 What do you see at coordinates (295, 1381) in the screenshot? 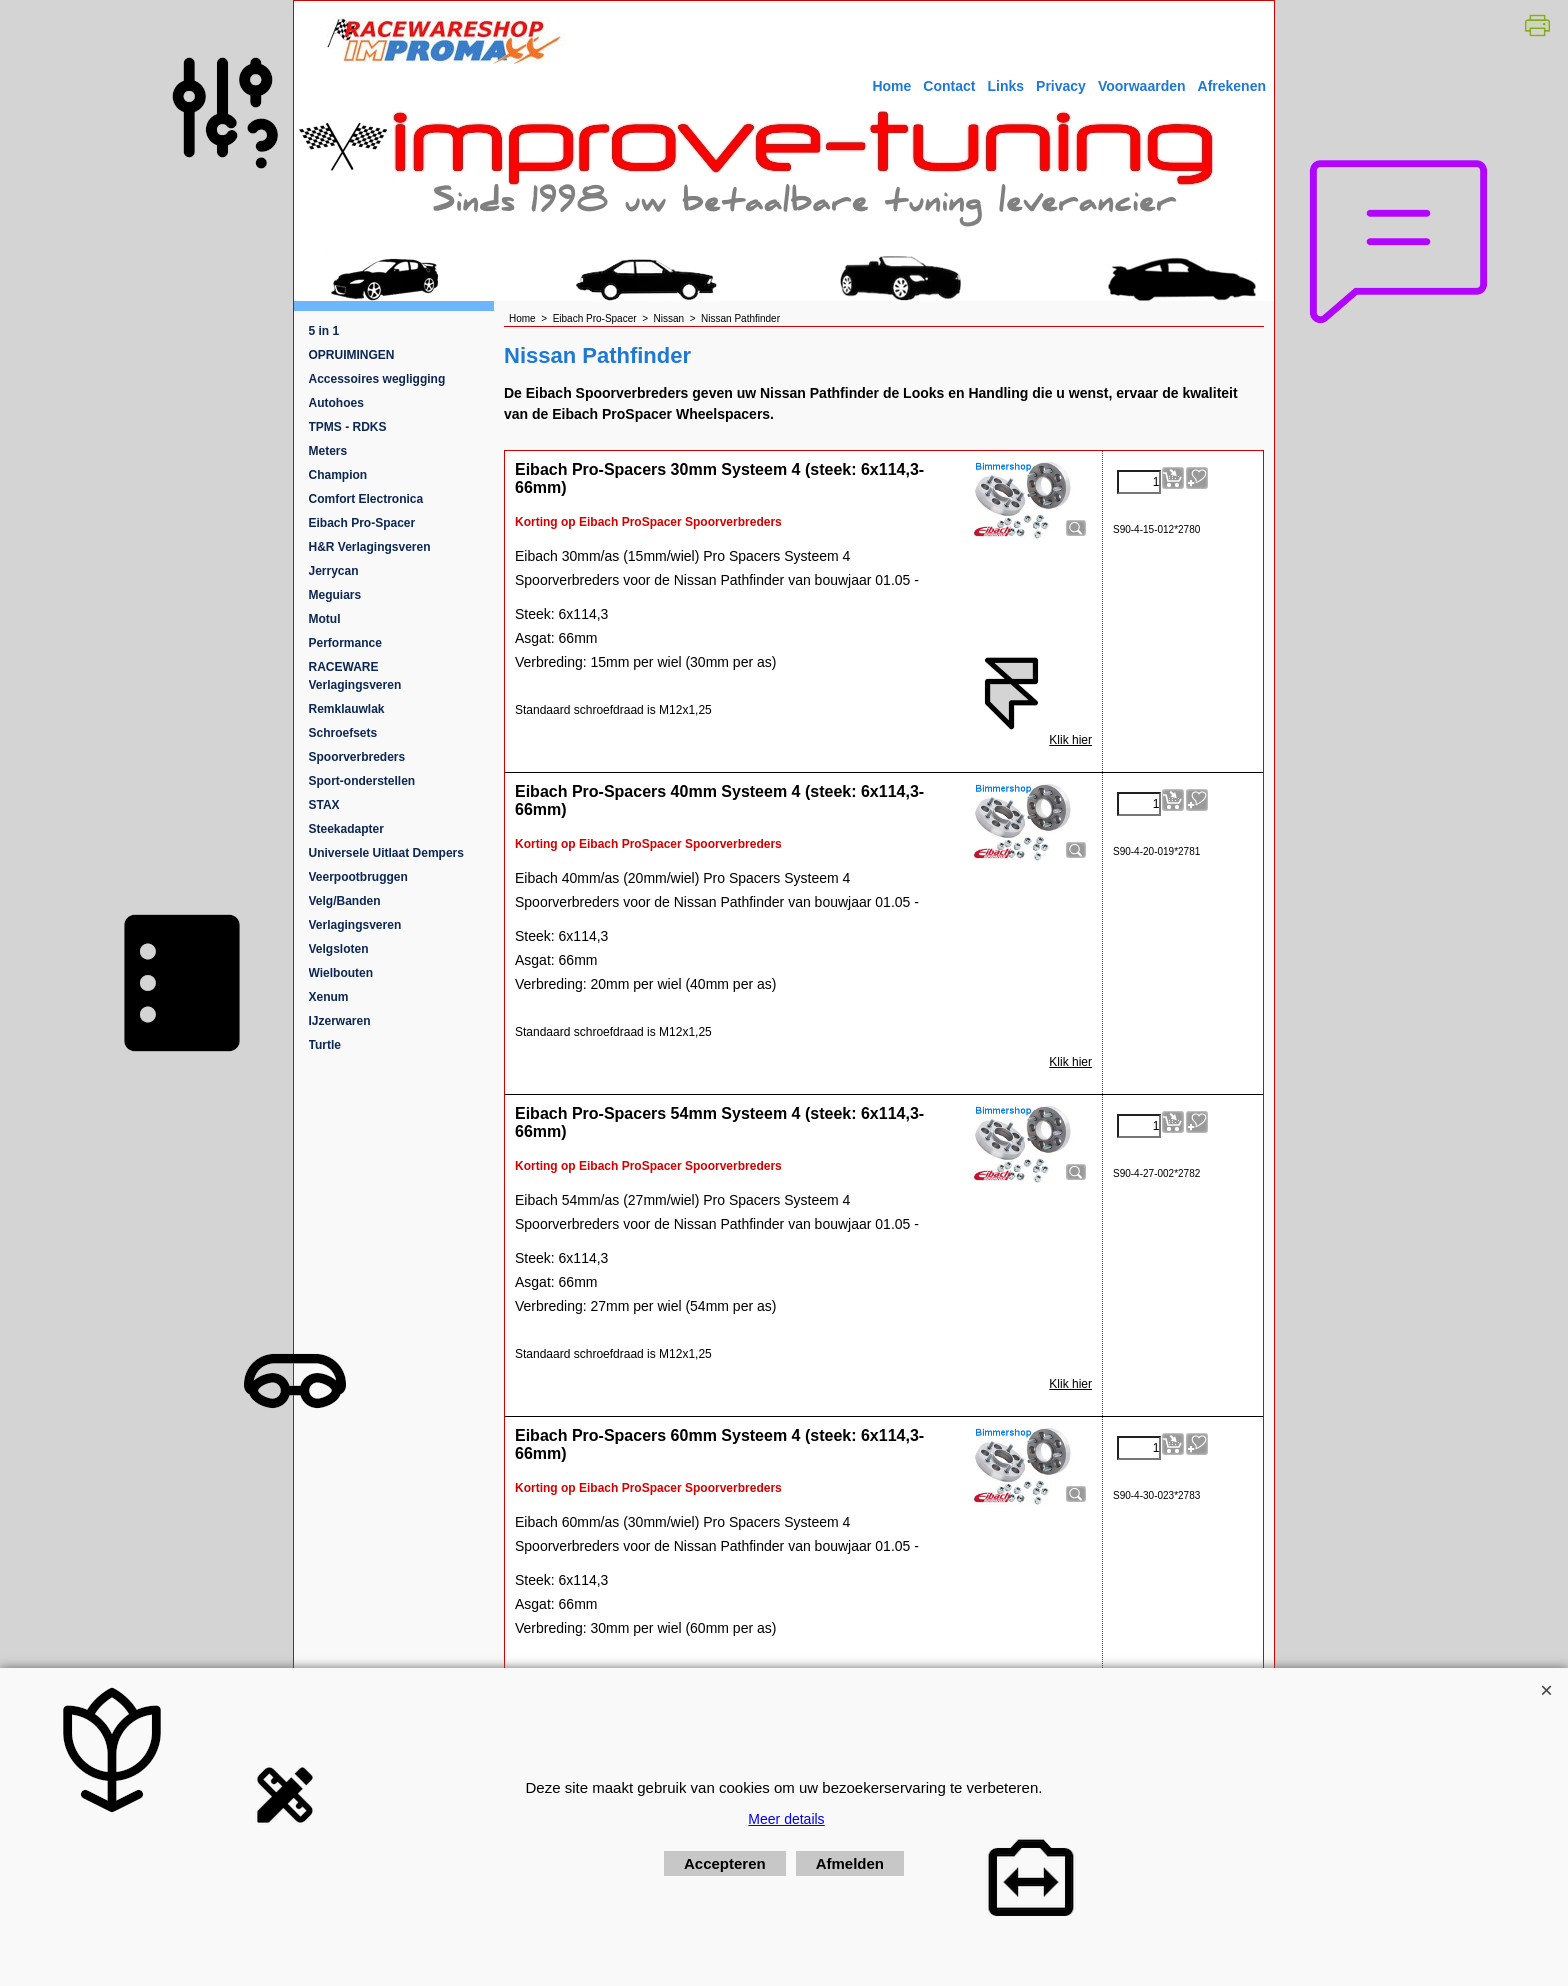
I see `access swimming or diving activity settings` at bounding box center [295, 1381].